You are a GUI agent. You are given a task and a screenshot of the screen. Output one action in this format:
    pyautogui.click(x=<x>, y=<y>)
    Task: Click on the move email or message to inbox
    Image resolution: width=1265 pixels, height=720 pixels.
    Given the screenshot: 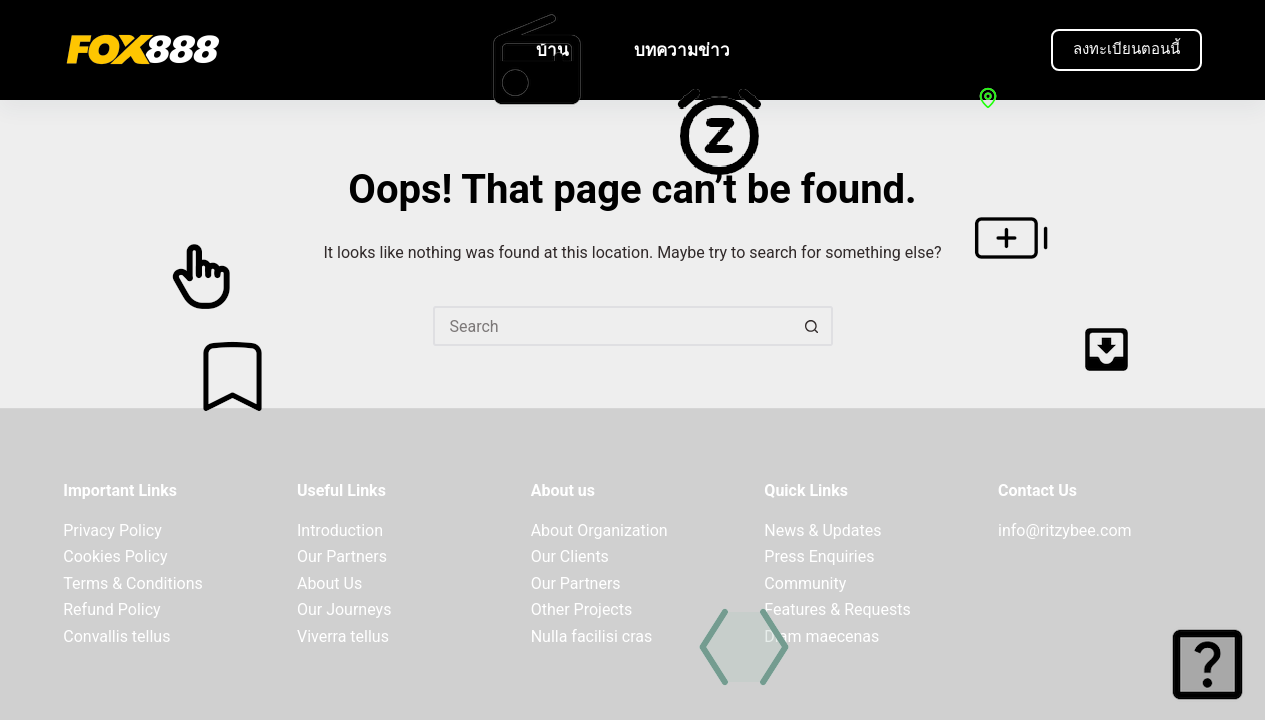 What is the action you would take?
    pyautogui.click(x=1106, y=349)
    